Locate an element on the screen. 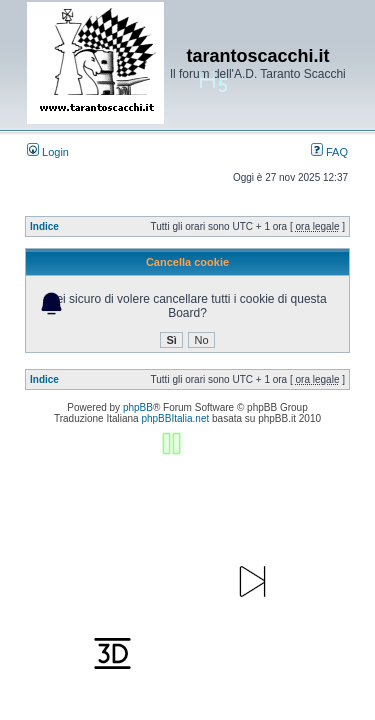 This screenshot has height=720, width=375. skip to the next track or media item is located at coordinates (252, 581).